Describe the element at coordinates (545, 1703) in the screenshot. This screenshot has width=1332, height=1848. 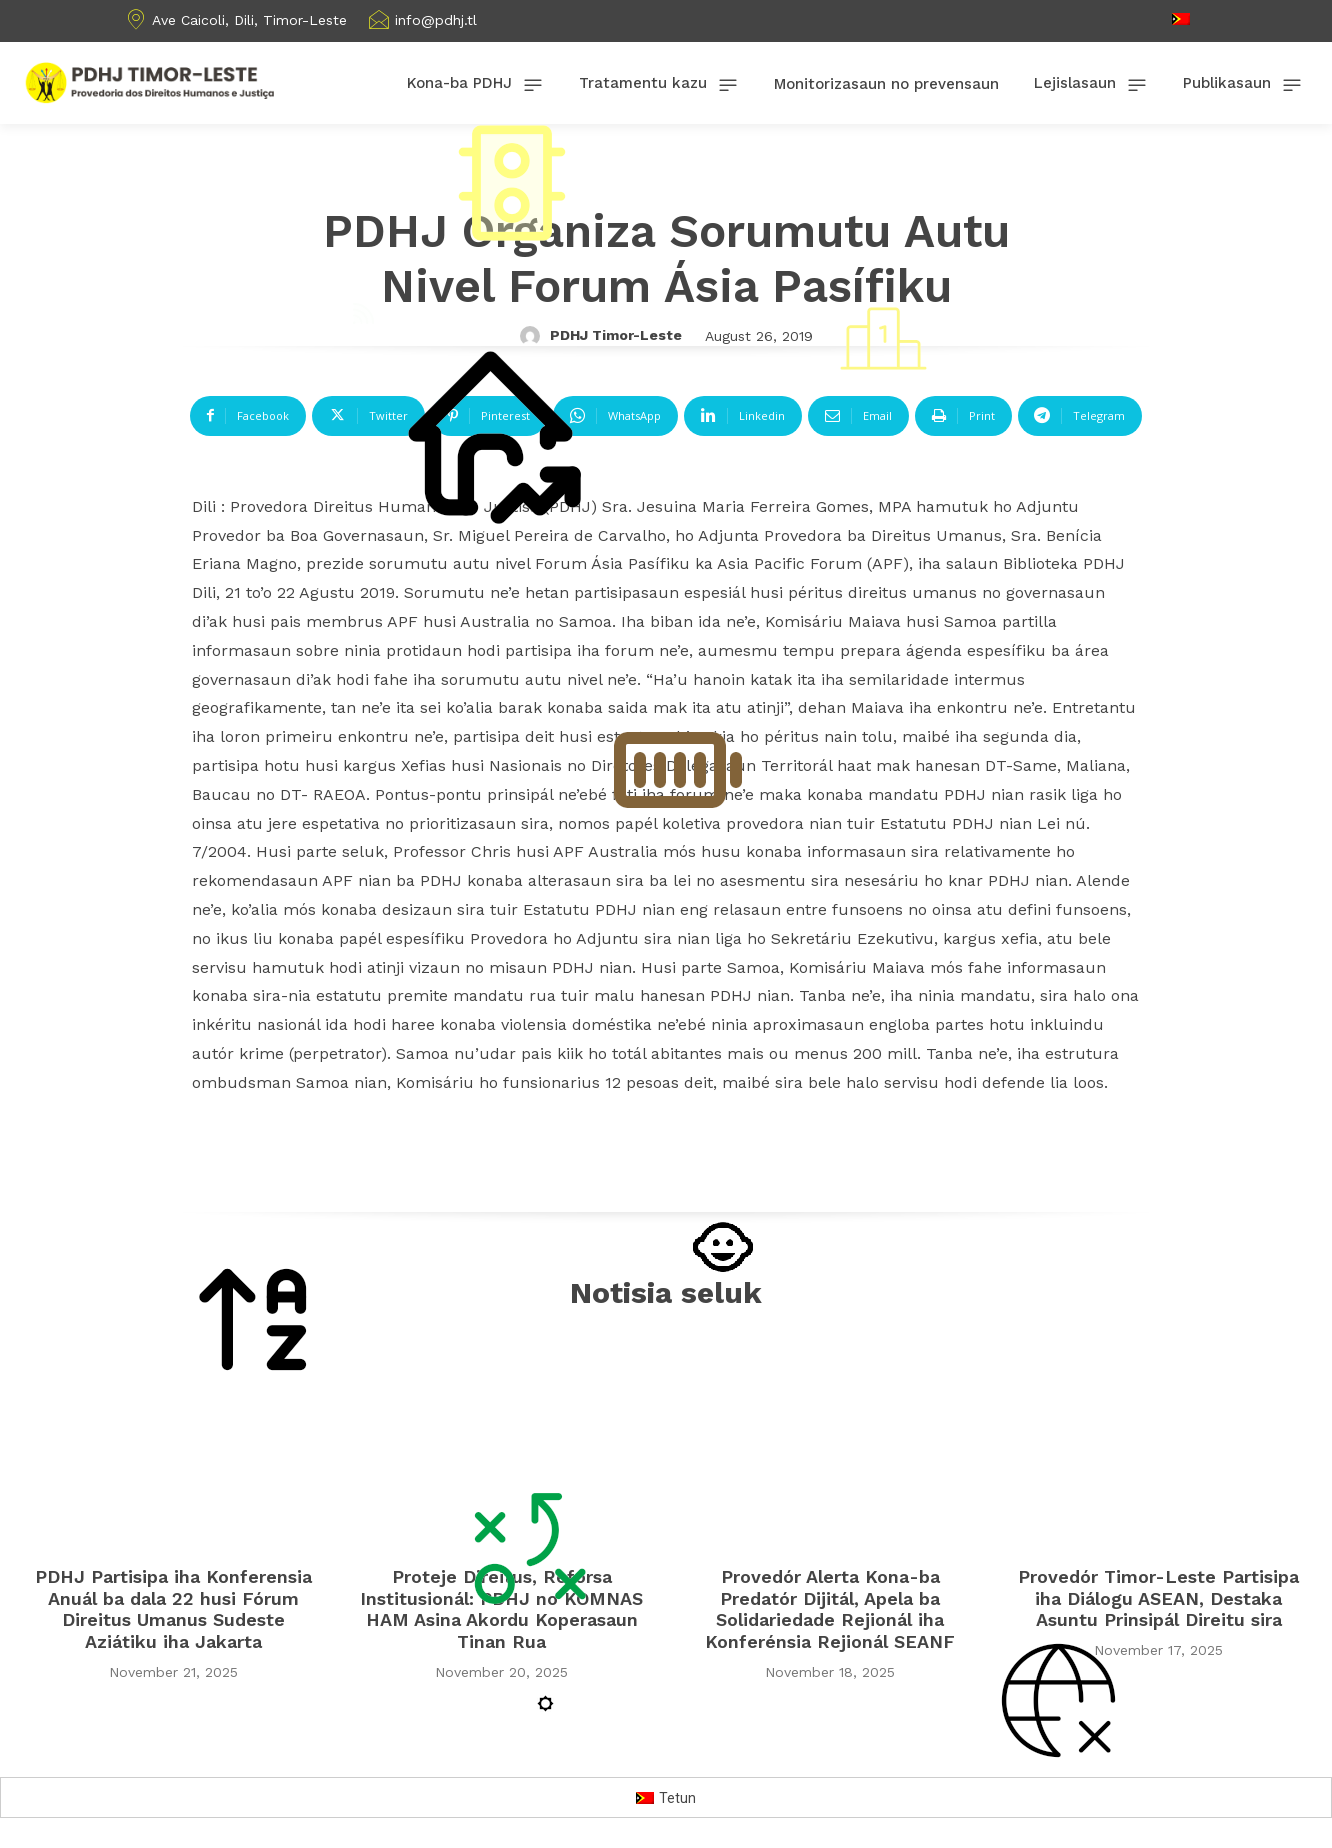
I see `adjust screen brightness settings` at that location.